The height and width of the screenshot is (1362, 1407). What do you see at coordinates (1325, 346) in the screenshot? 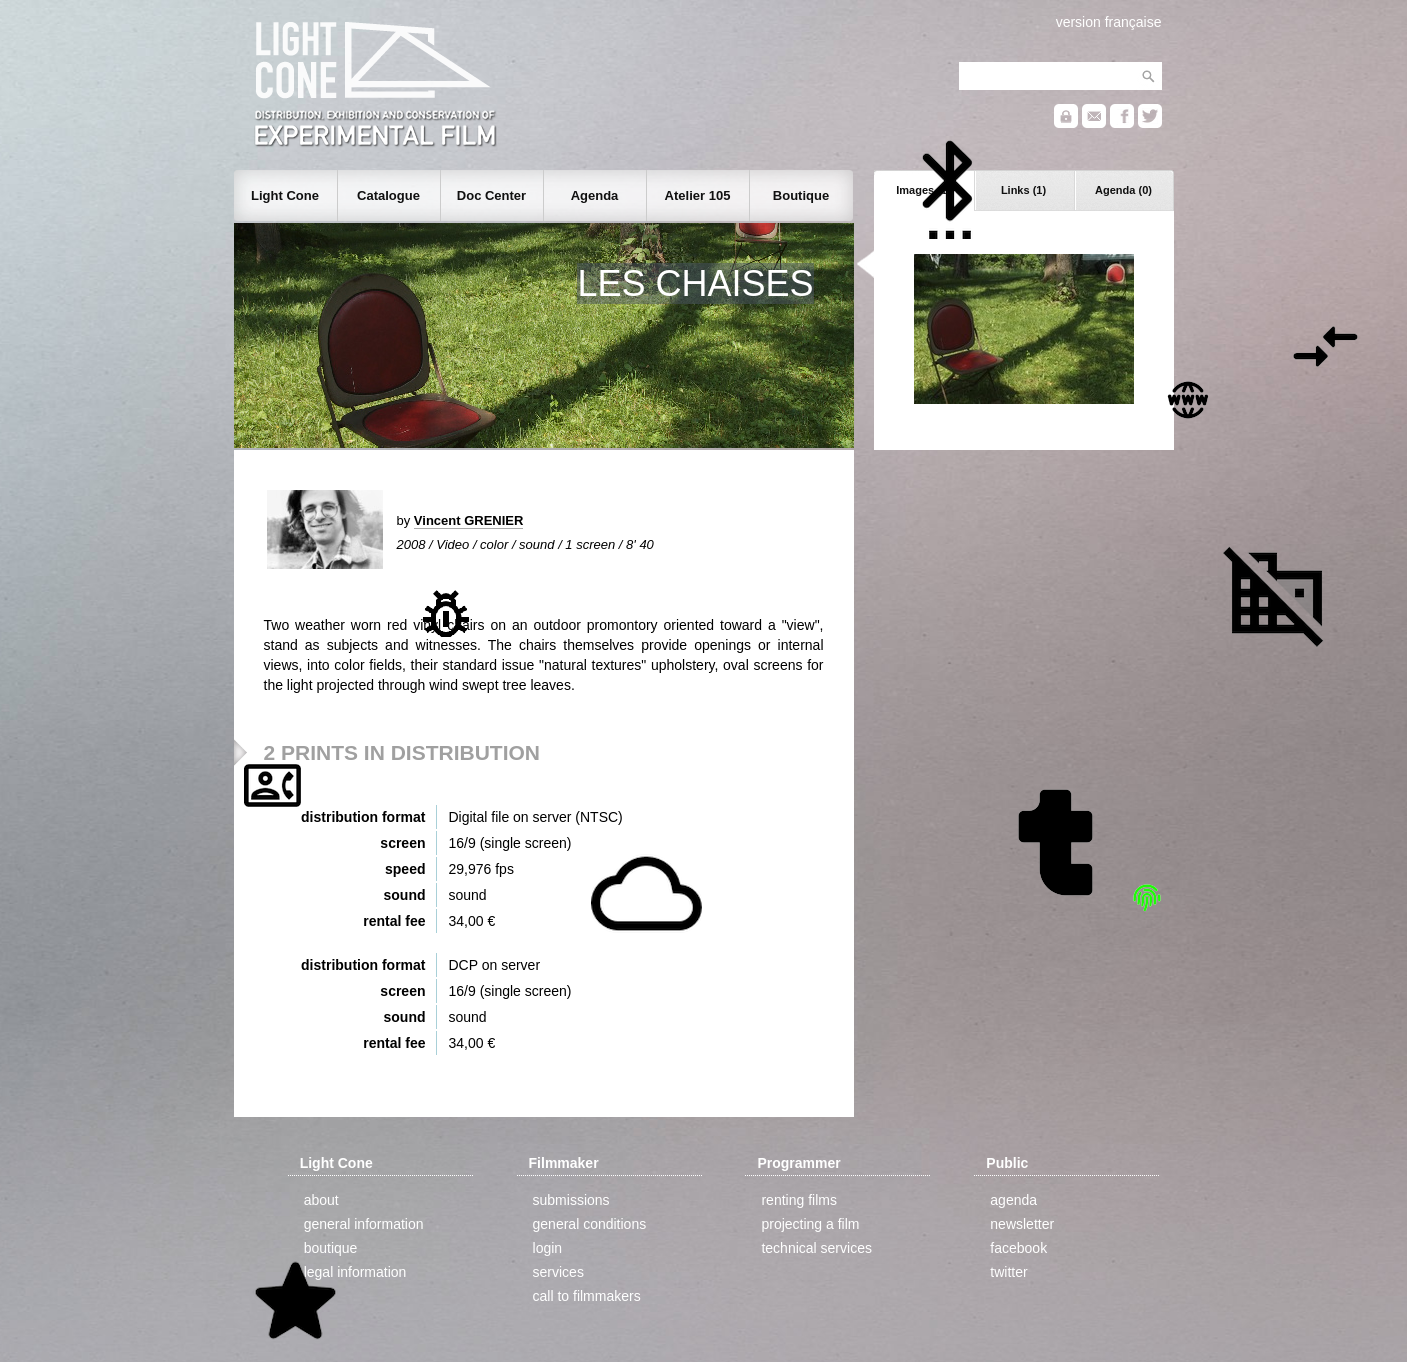
I see `compare two items or options` at bounding box center [1325, 346].